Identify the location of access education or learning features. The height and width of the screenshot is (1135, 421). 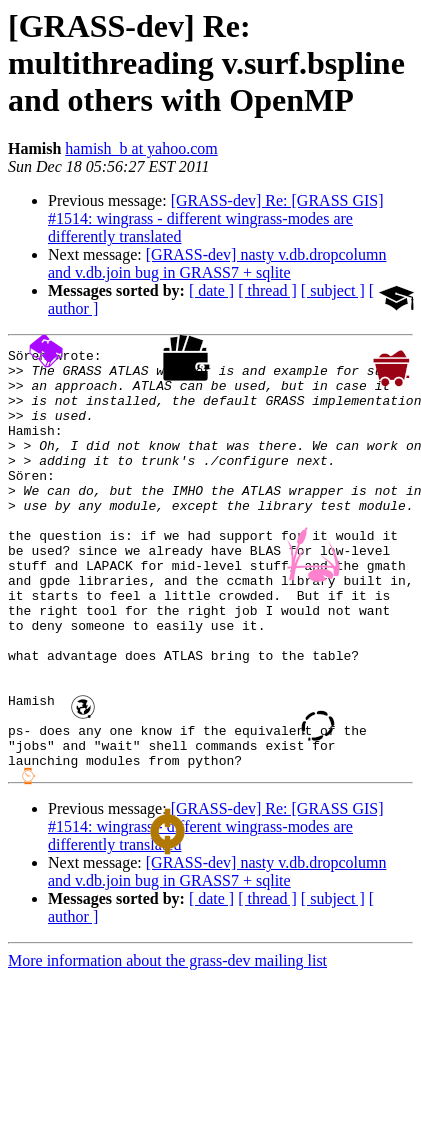
(396, 298).